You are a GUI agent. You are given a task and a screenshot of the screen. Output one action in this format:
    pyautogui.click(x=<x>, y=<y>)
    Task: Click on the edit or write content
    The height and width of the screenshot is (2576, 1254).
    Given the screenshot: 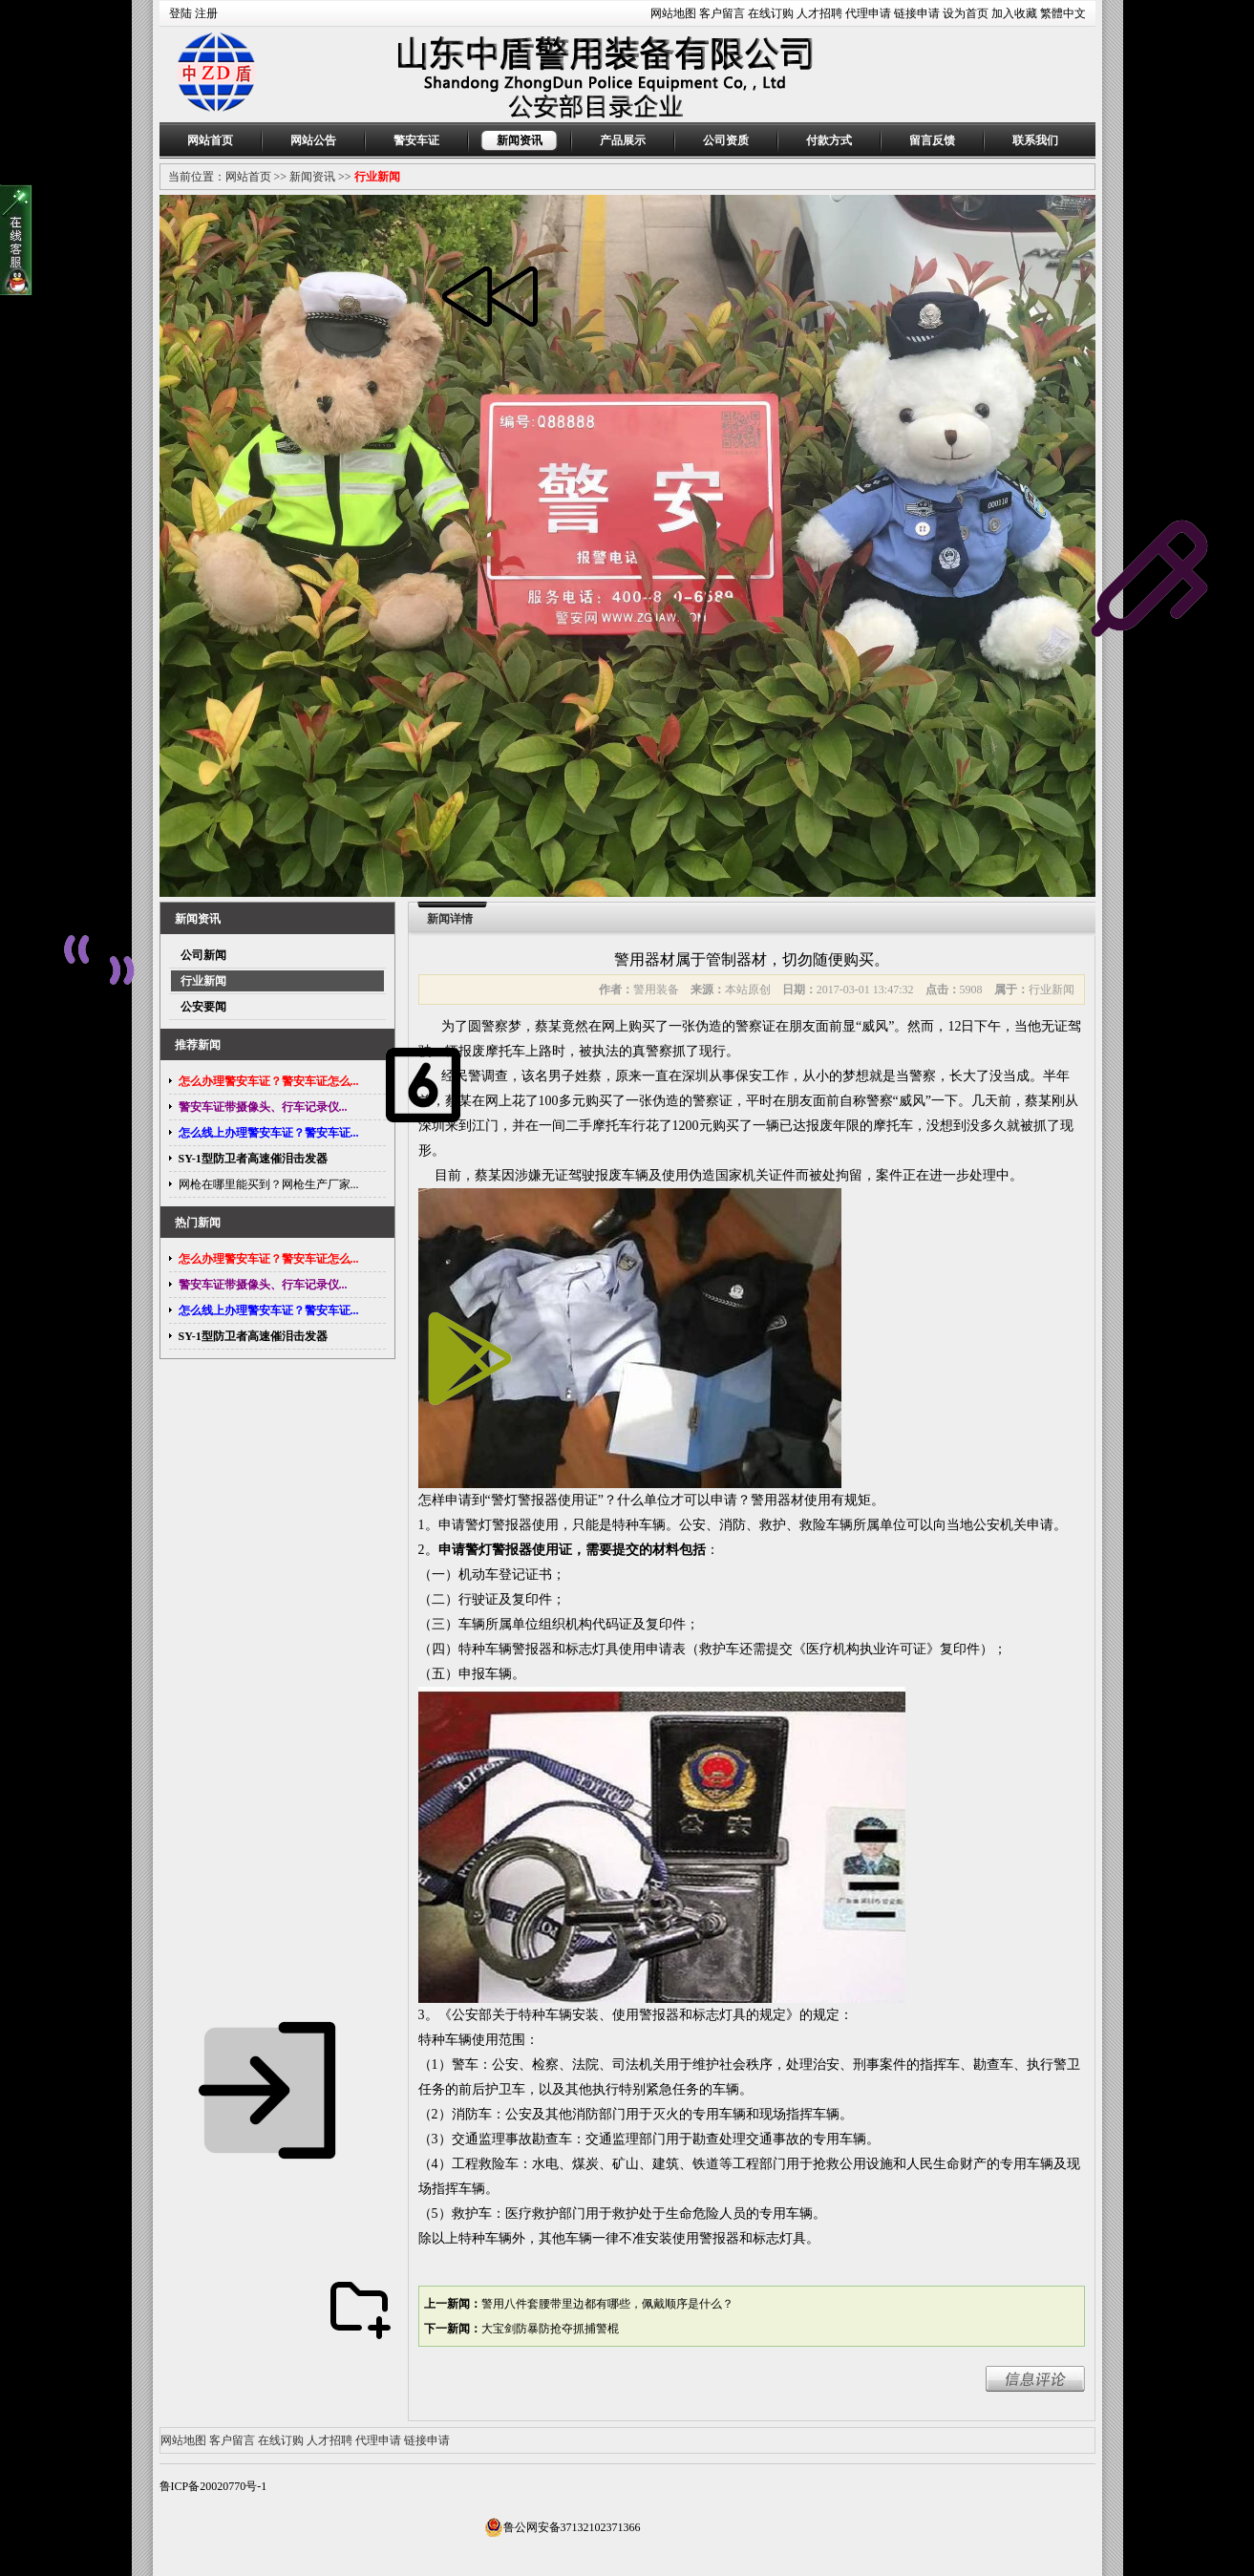 What is the action you would take?
    pyautogui.click(x=1146, y=582)
    